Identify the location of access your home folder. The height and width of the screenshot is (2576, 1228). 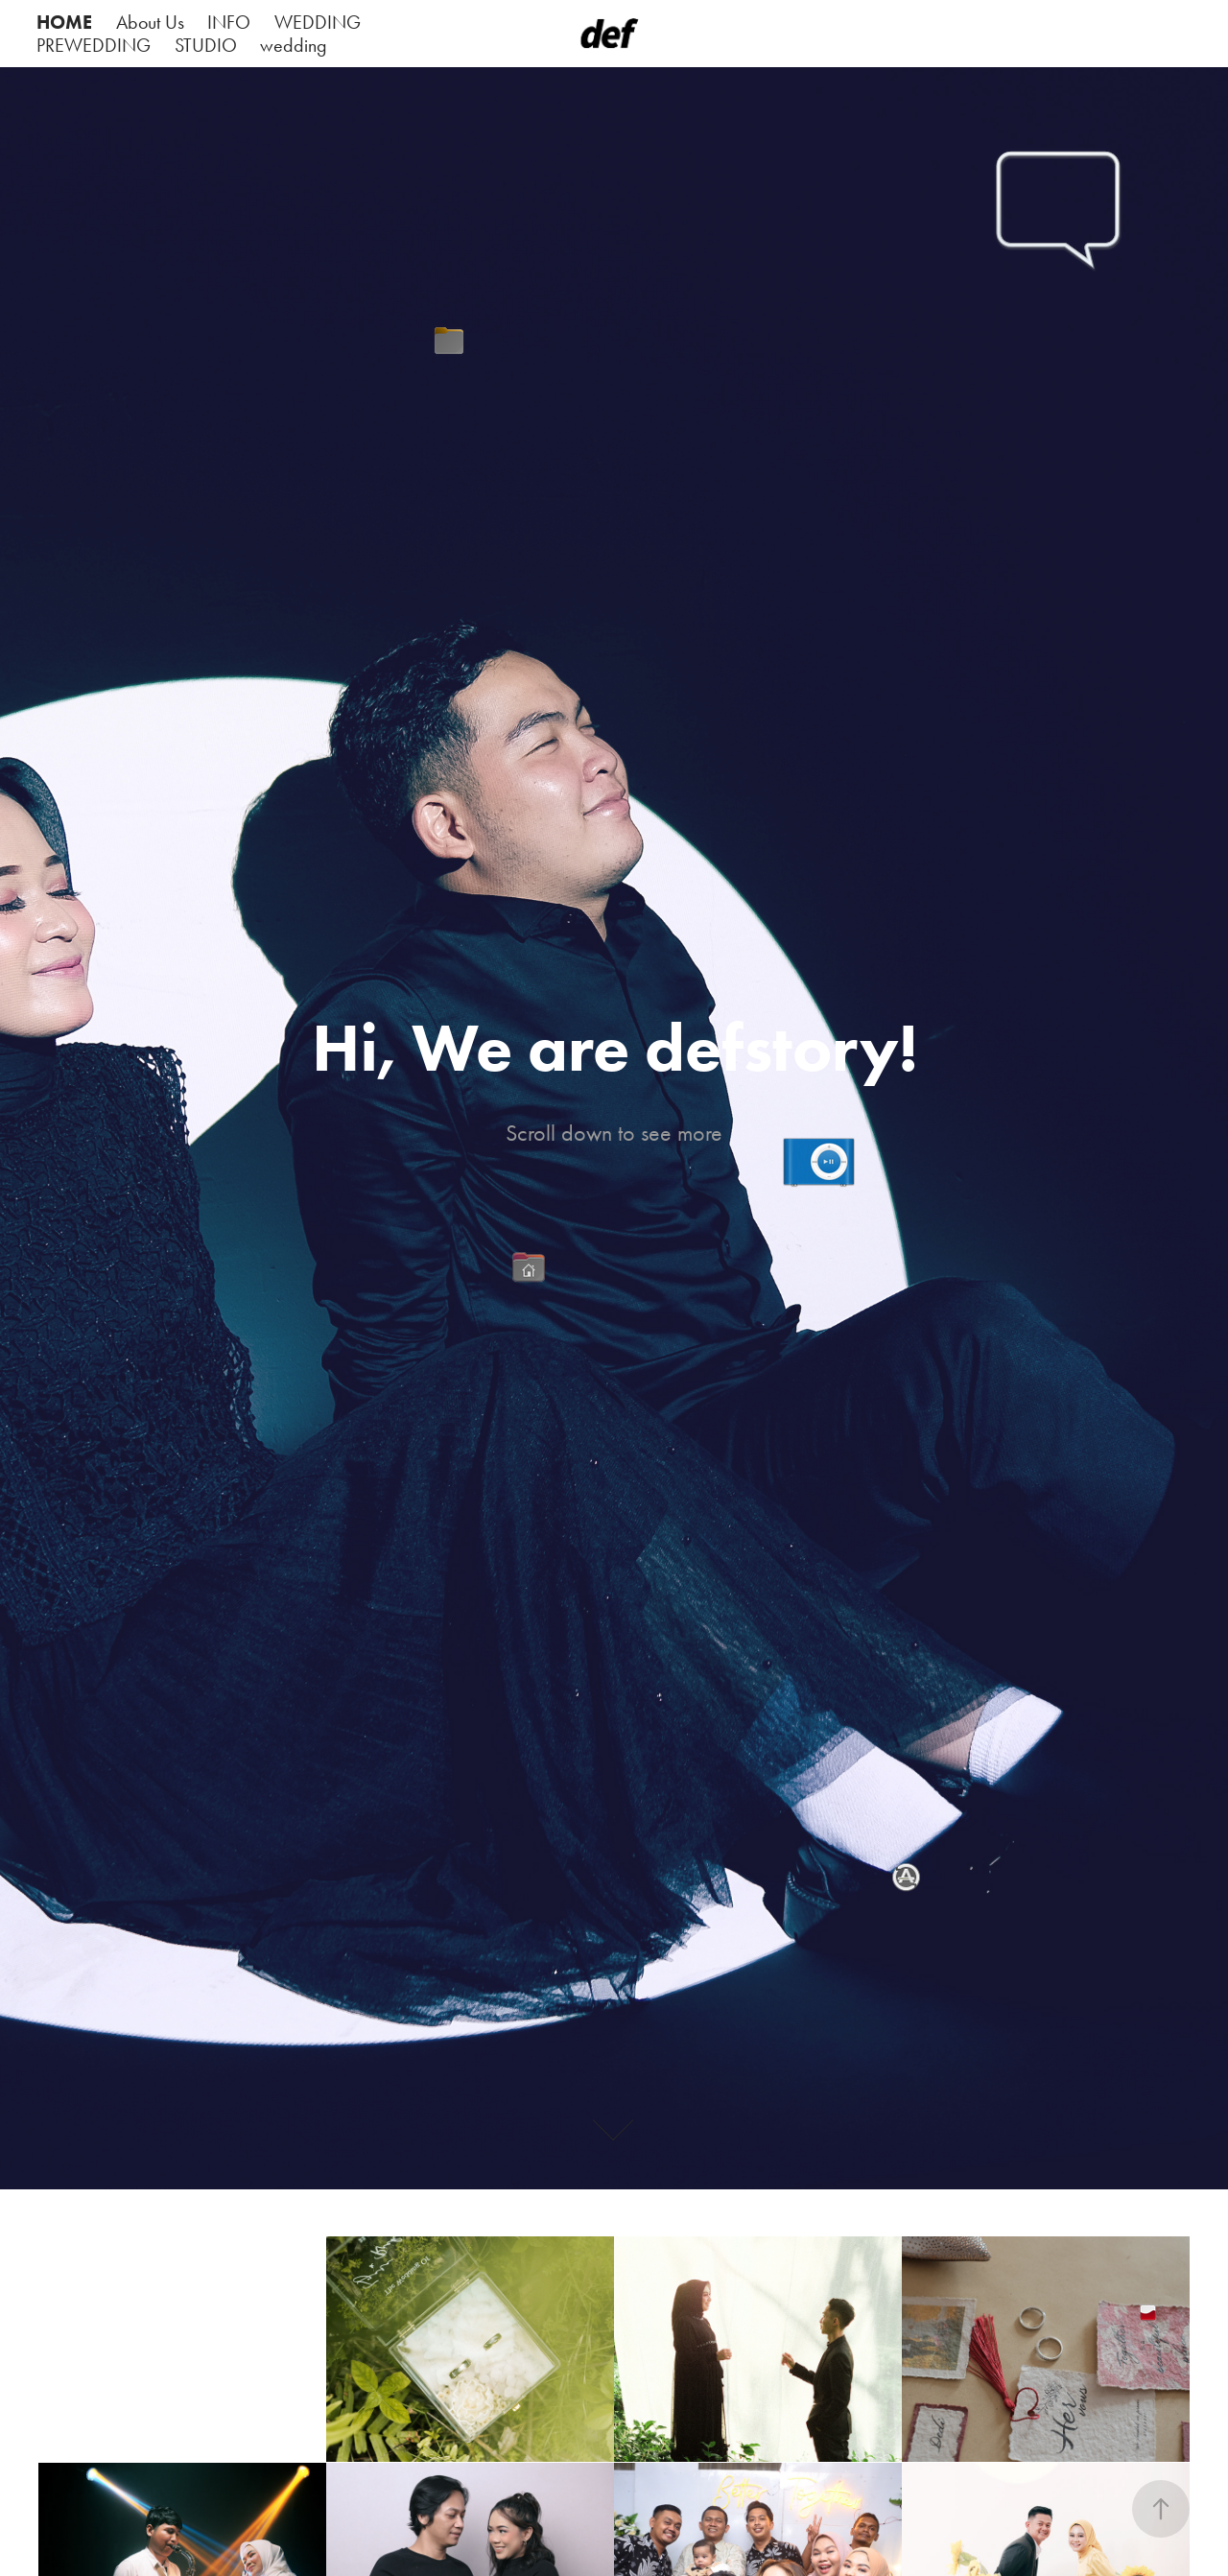
(529, 1266).